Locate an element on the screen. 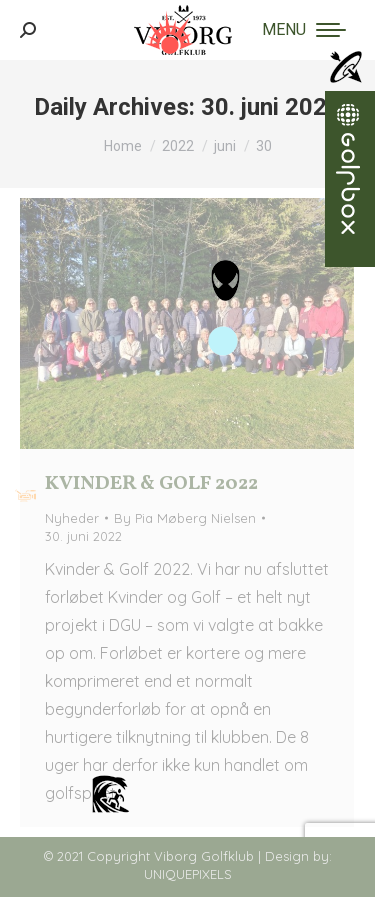  activate rapid or accelerated movement is located at coordinates (346, 67).